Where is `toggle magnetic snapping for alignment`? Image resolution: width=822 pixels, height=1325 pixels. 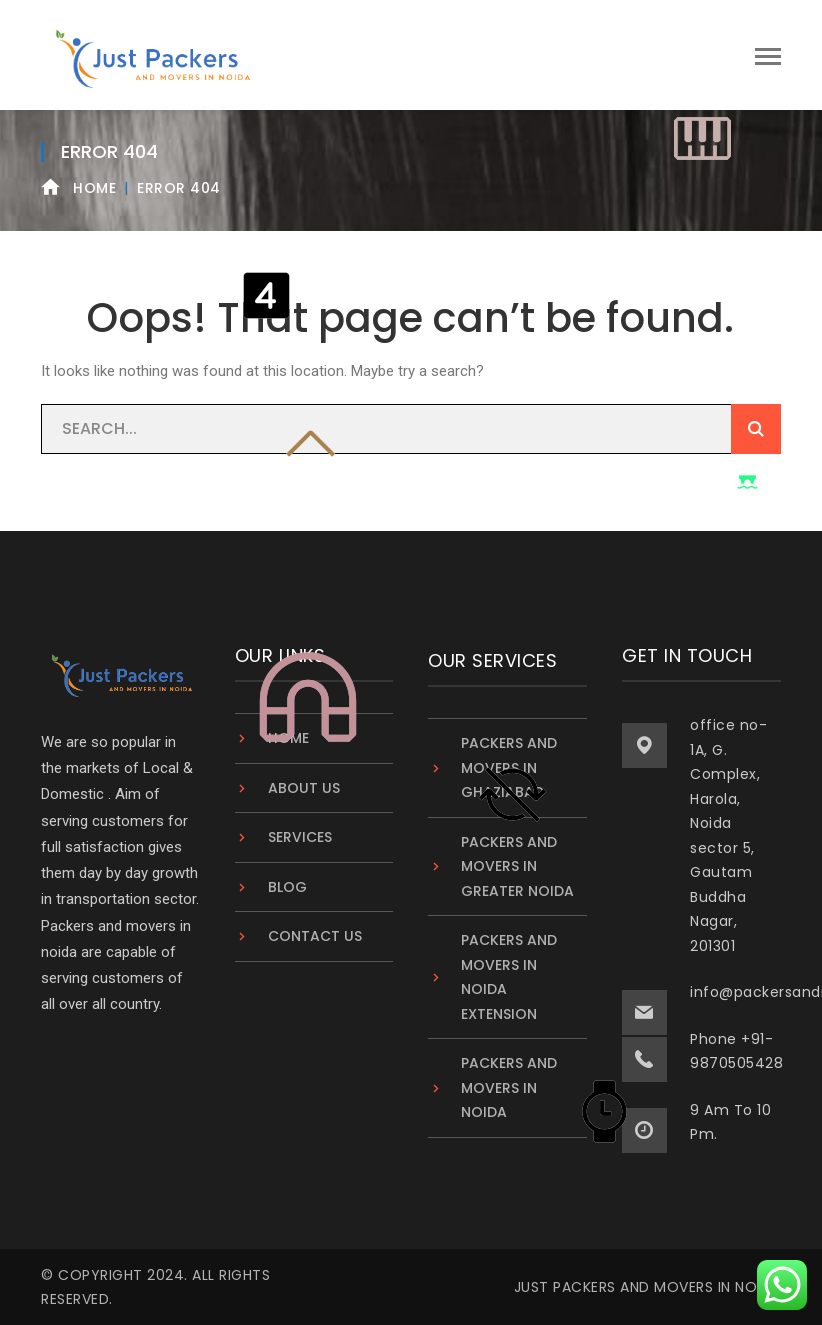
toggle magnetic snapping for alignment is located at coordinates (308, 697).